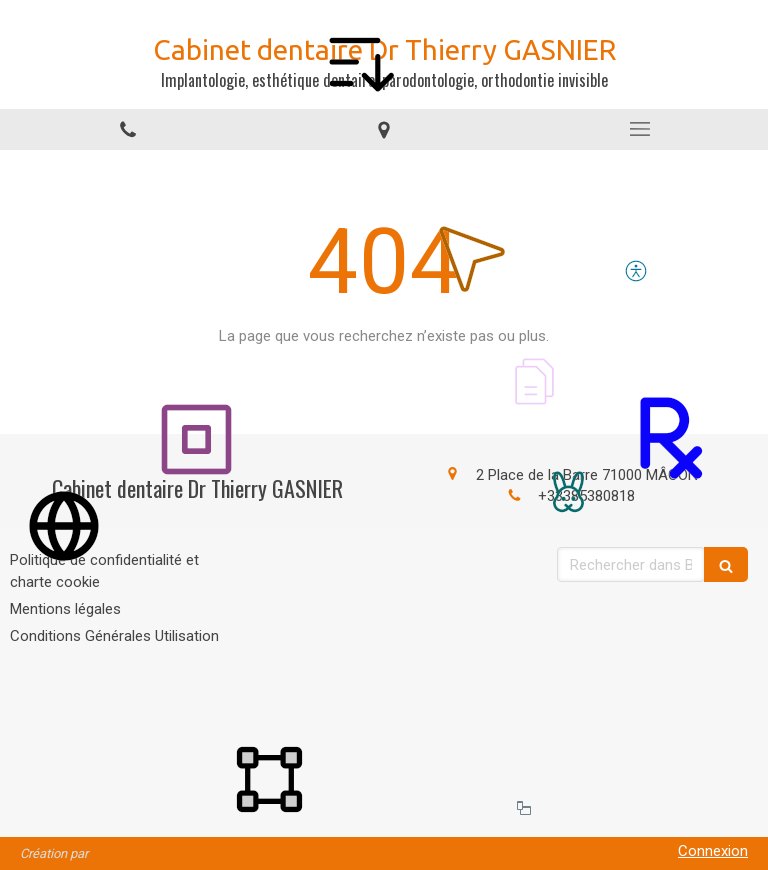 This screenshot has width=768, height=870. Describe the element at coordinates (524, 808) in the screenshot. I see `toggle editor layout arrangement` at that location.